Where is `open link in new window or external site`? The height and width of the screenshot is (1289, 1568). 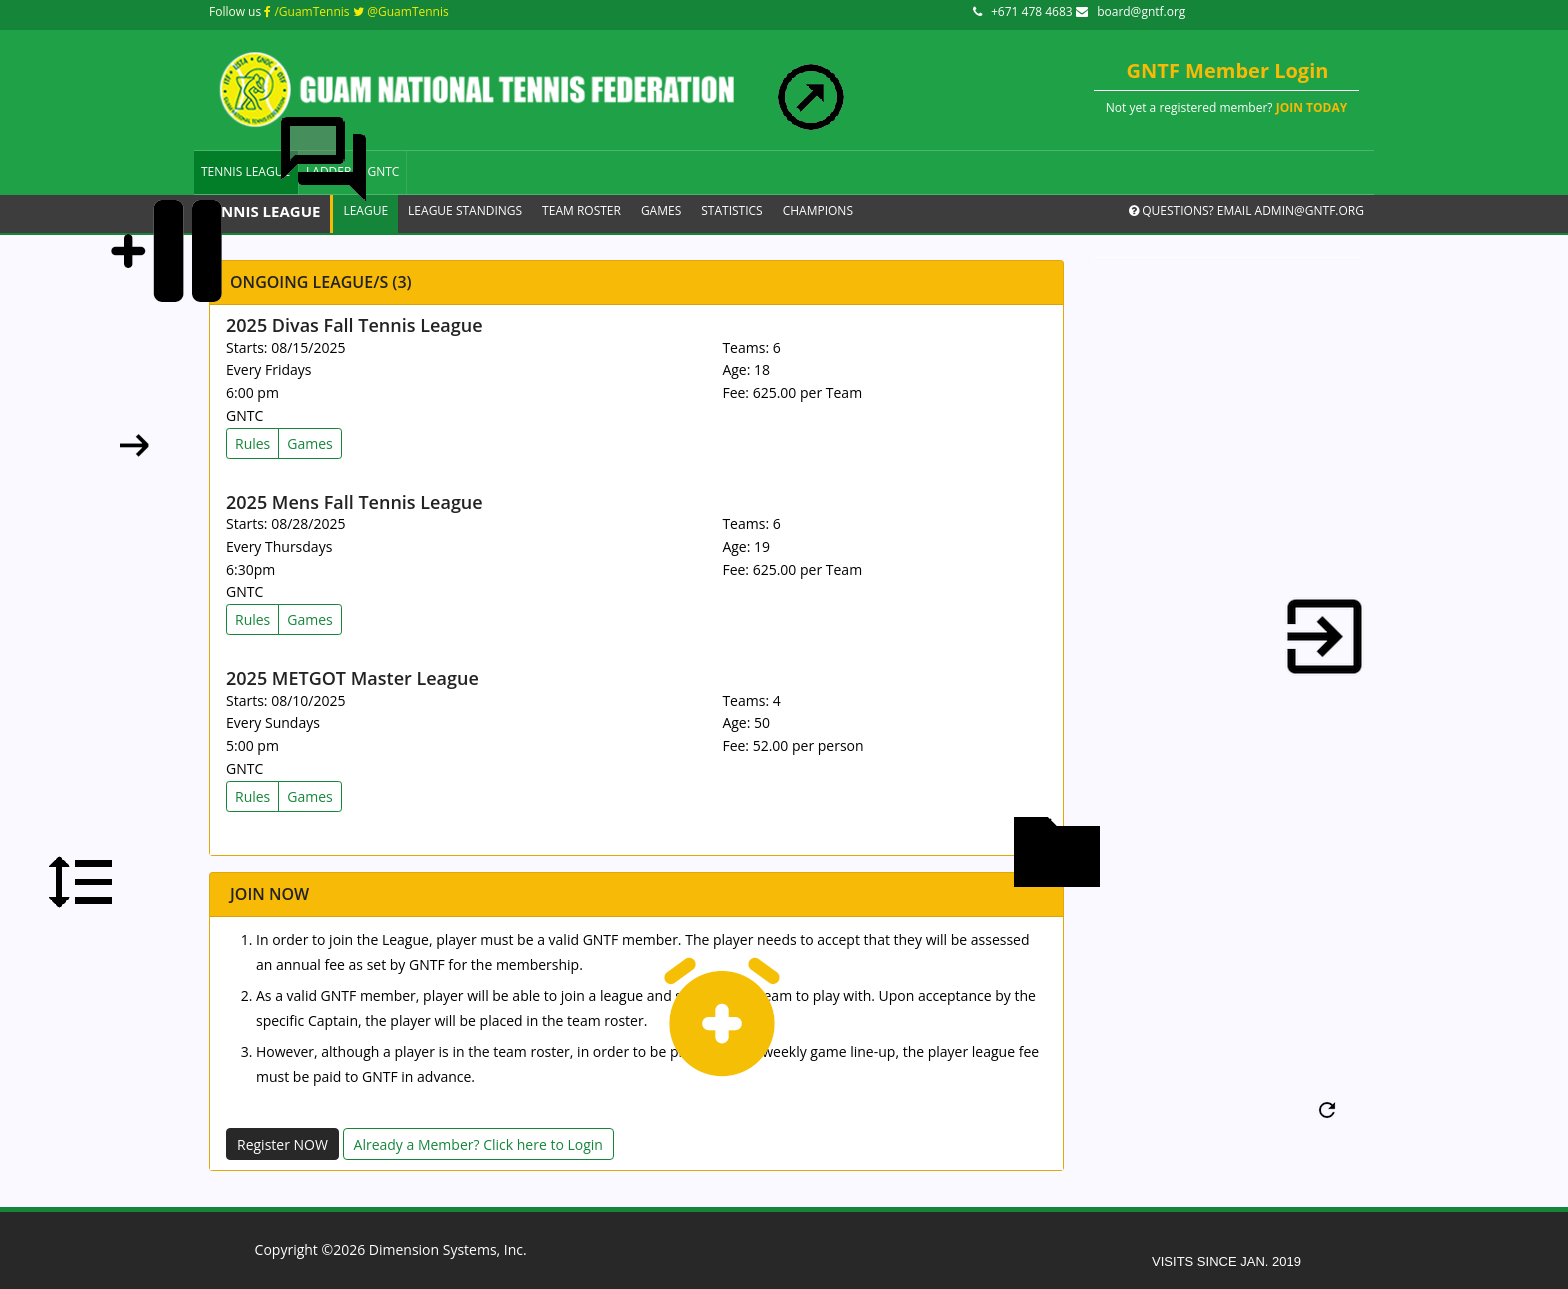
open link in new window or external site is located at coordinates (811, 97).